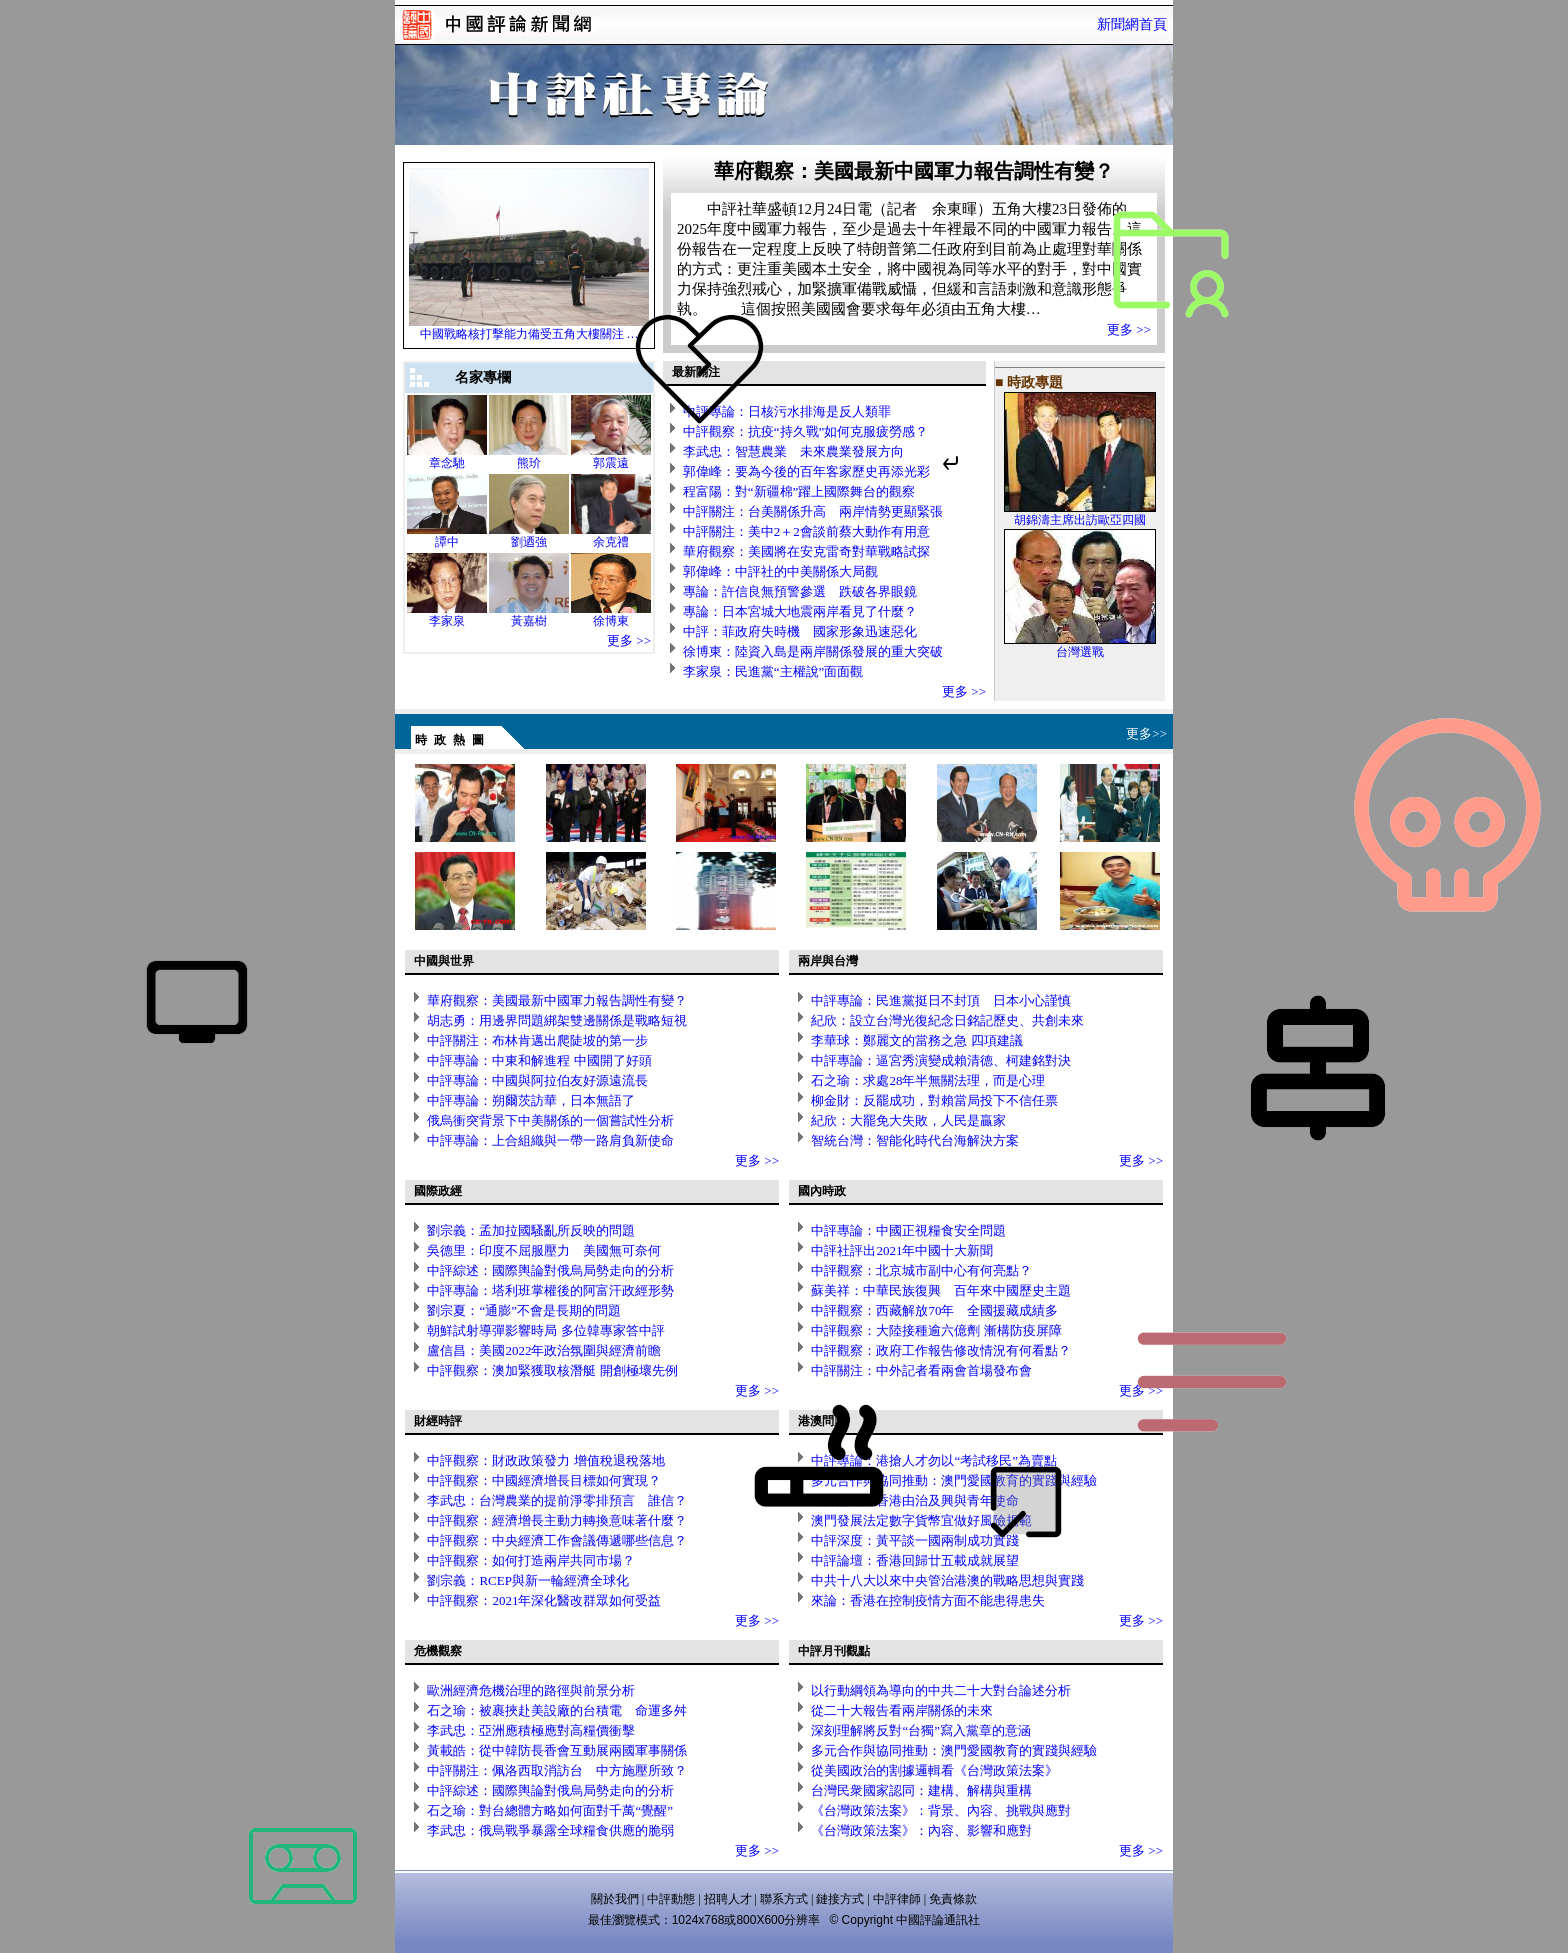  I want to click on unlike or remove from favorites, so click(699, 364).